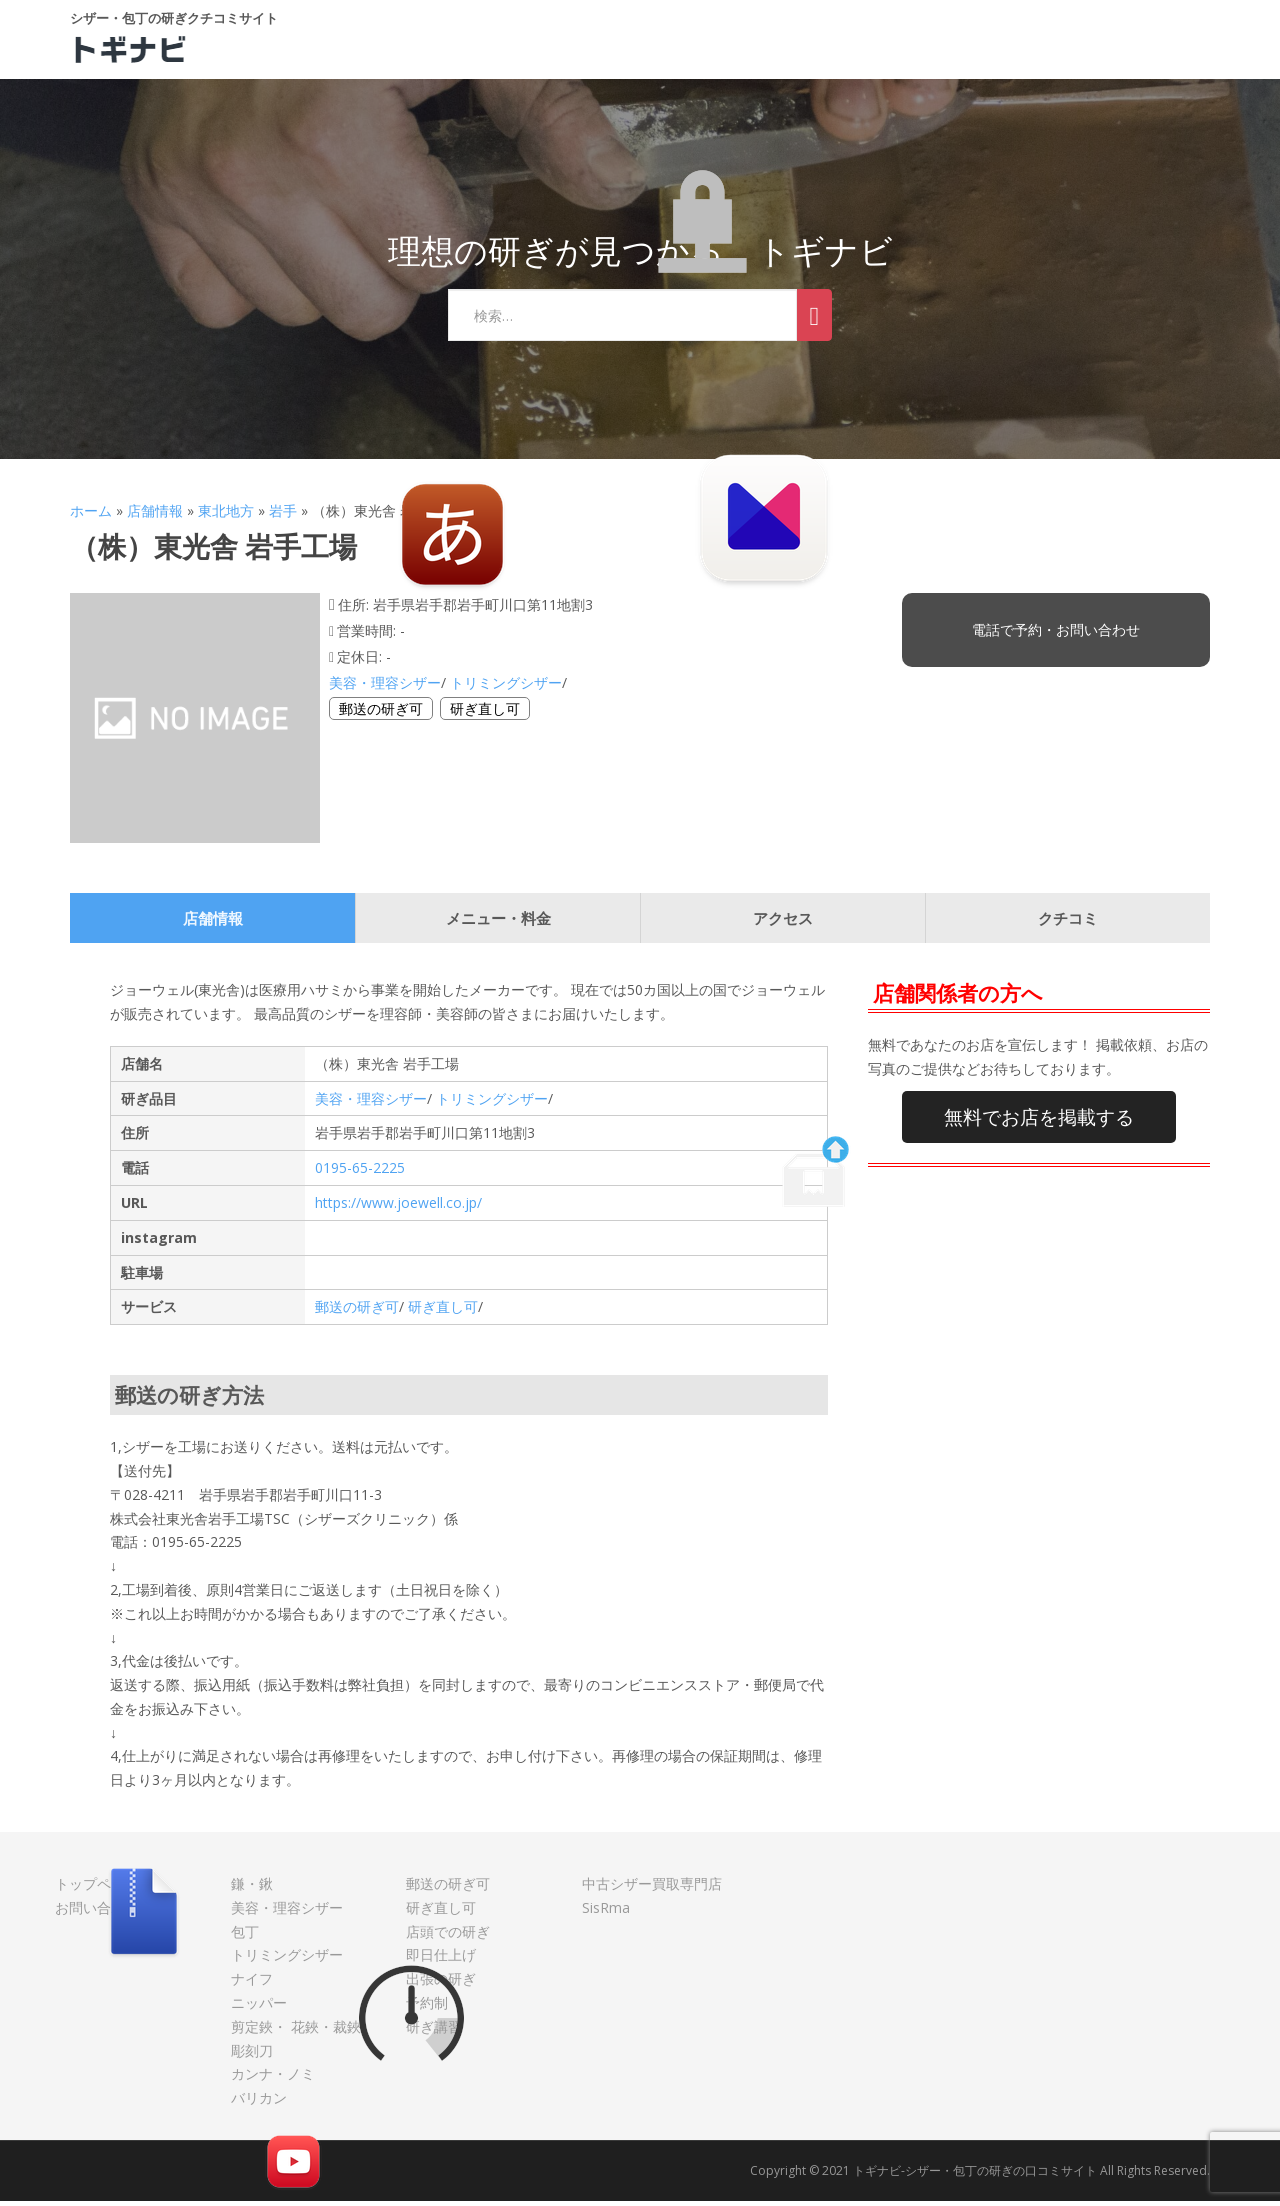 The width and height of the screenshot is (1280, 2206). I want to click on open JapaChar app for learning Japanese characters, so click(452, 534).